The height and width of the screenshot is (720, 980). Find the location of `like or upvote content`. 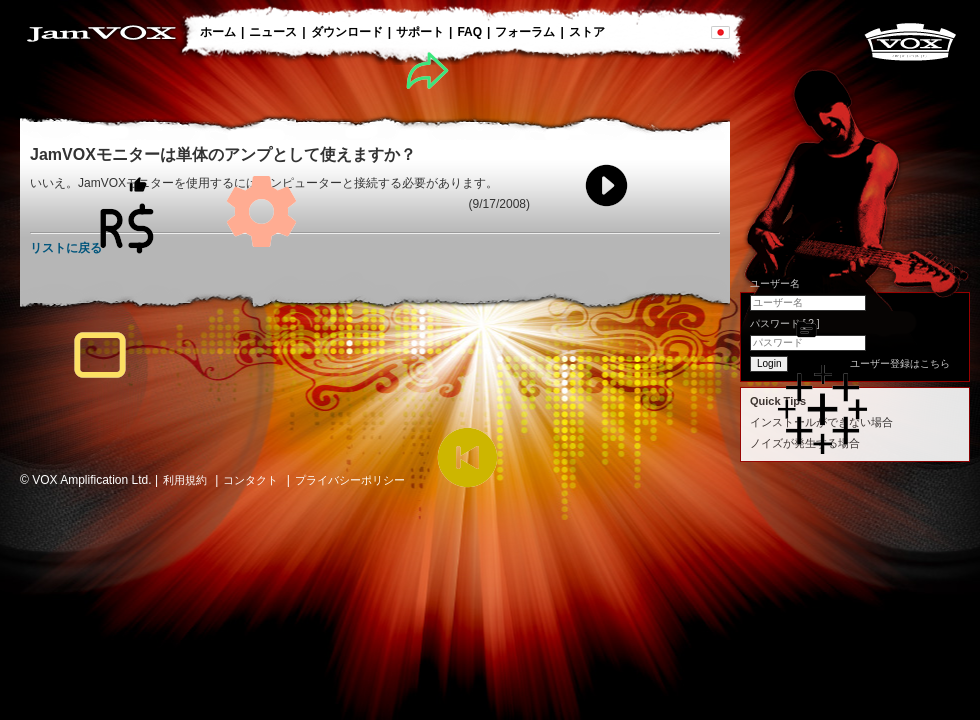

like or upvote content is located at coordinates (138, 185).